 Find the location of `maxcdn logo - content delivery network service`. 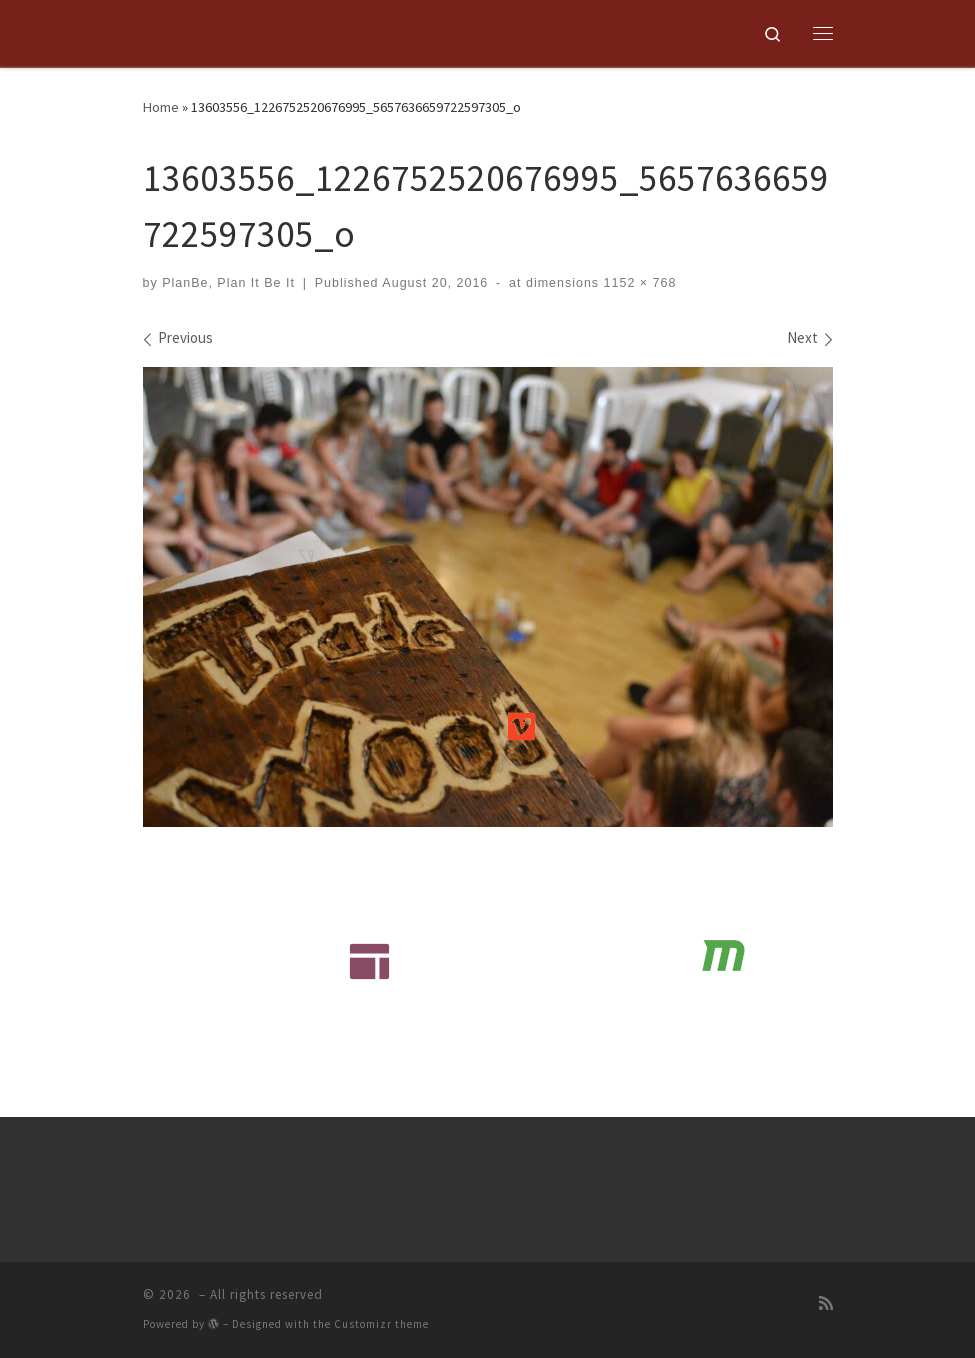

maxcdn logo - content delivery network service is located at coordinates (723, 955).